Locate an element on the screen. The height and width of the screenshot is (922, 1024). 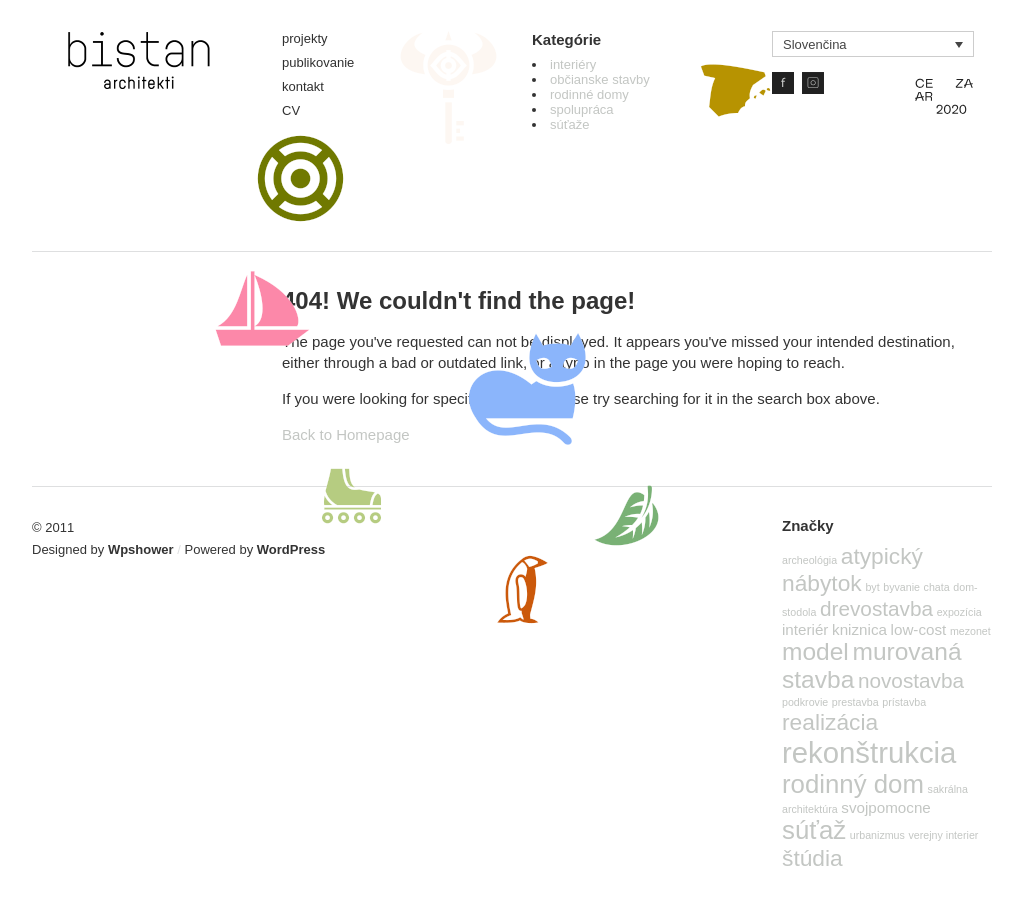
access roller skating or skating-related activities is located at coordinates (351, 491).